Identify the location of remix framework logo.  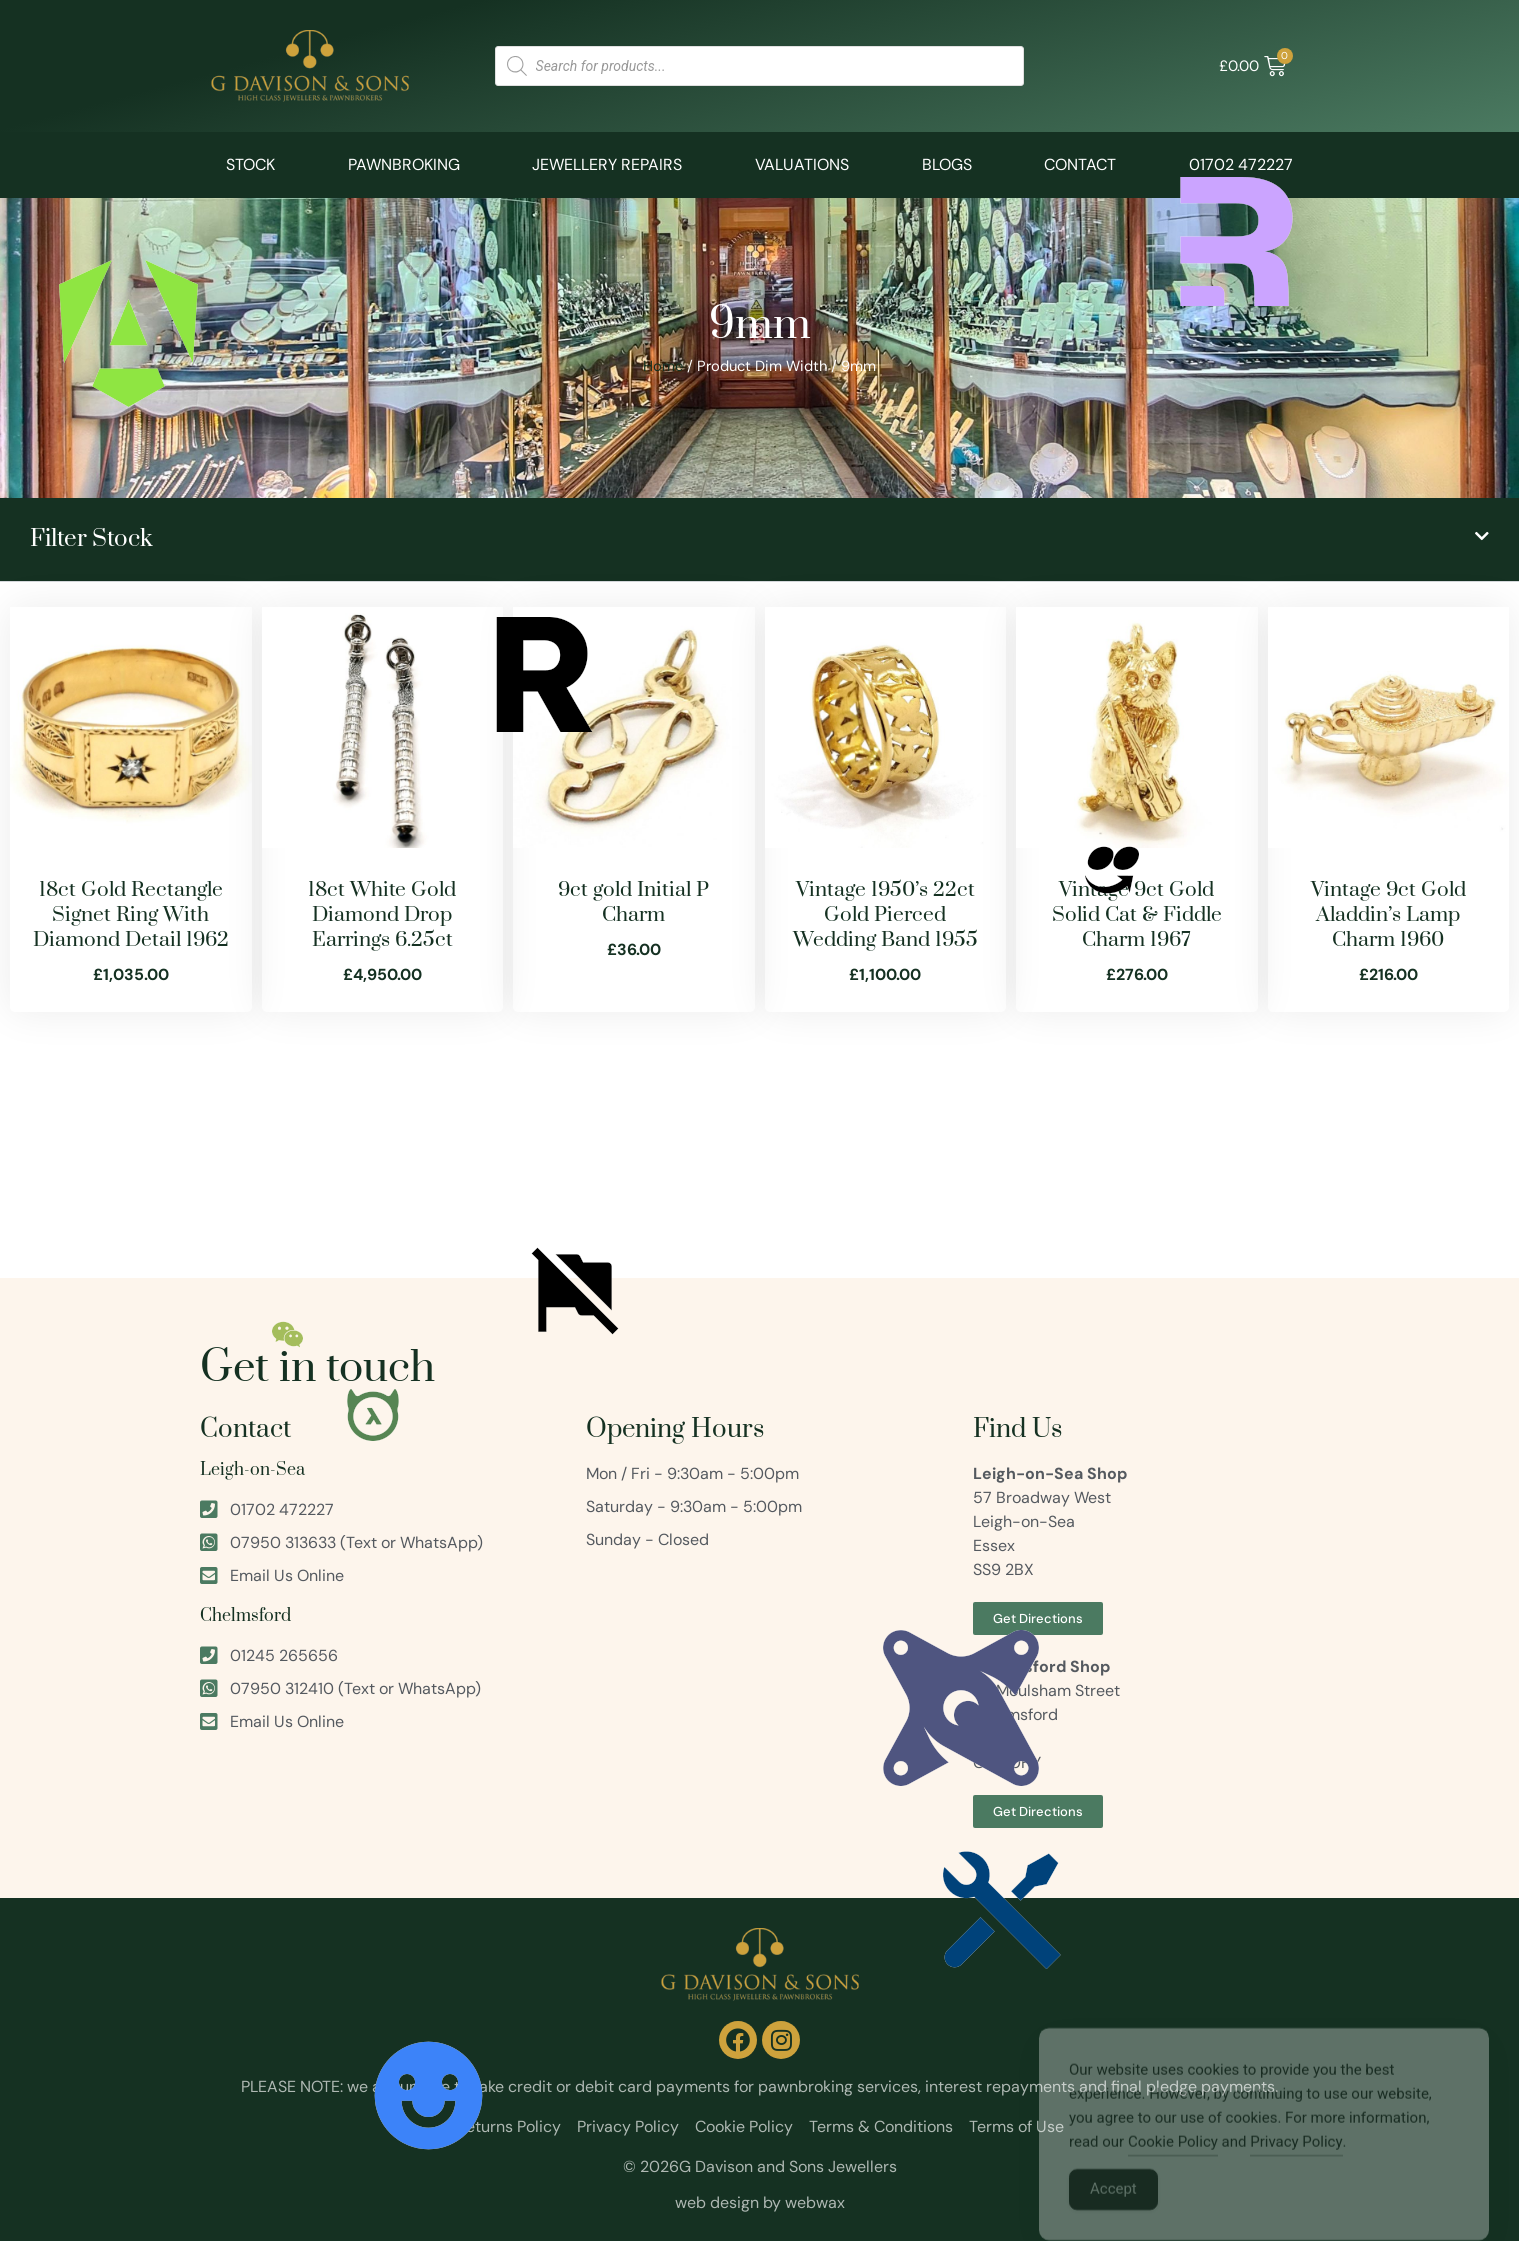
(1236, 241).